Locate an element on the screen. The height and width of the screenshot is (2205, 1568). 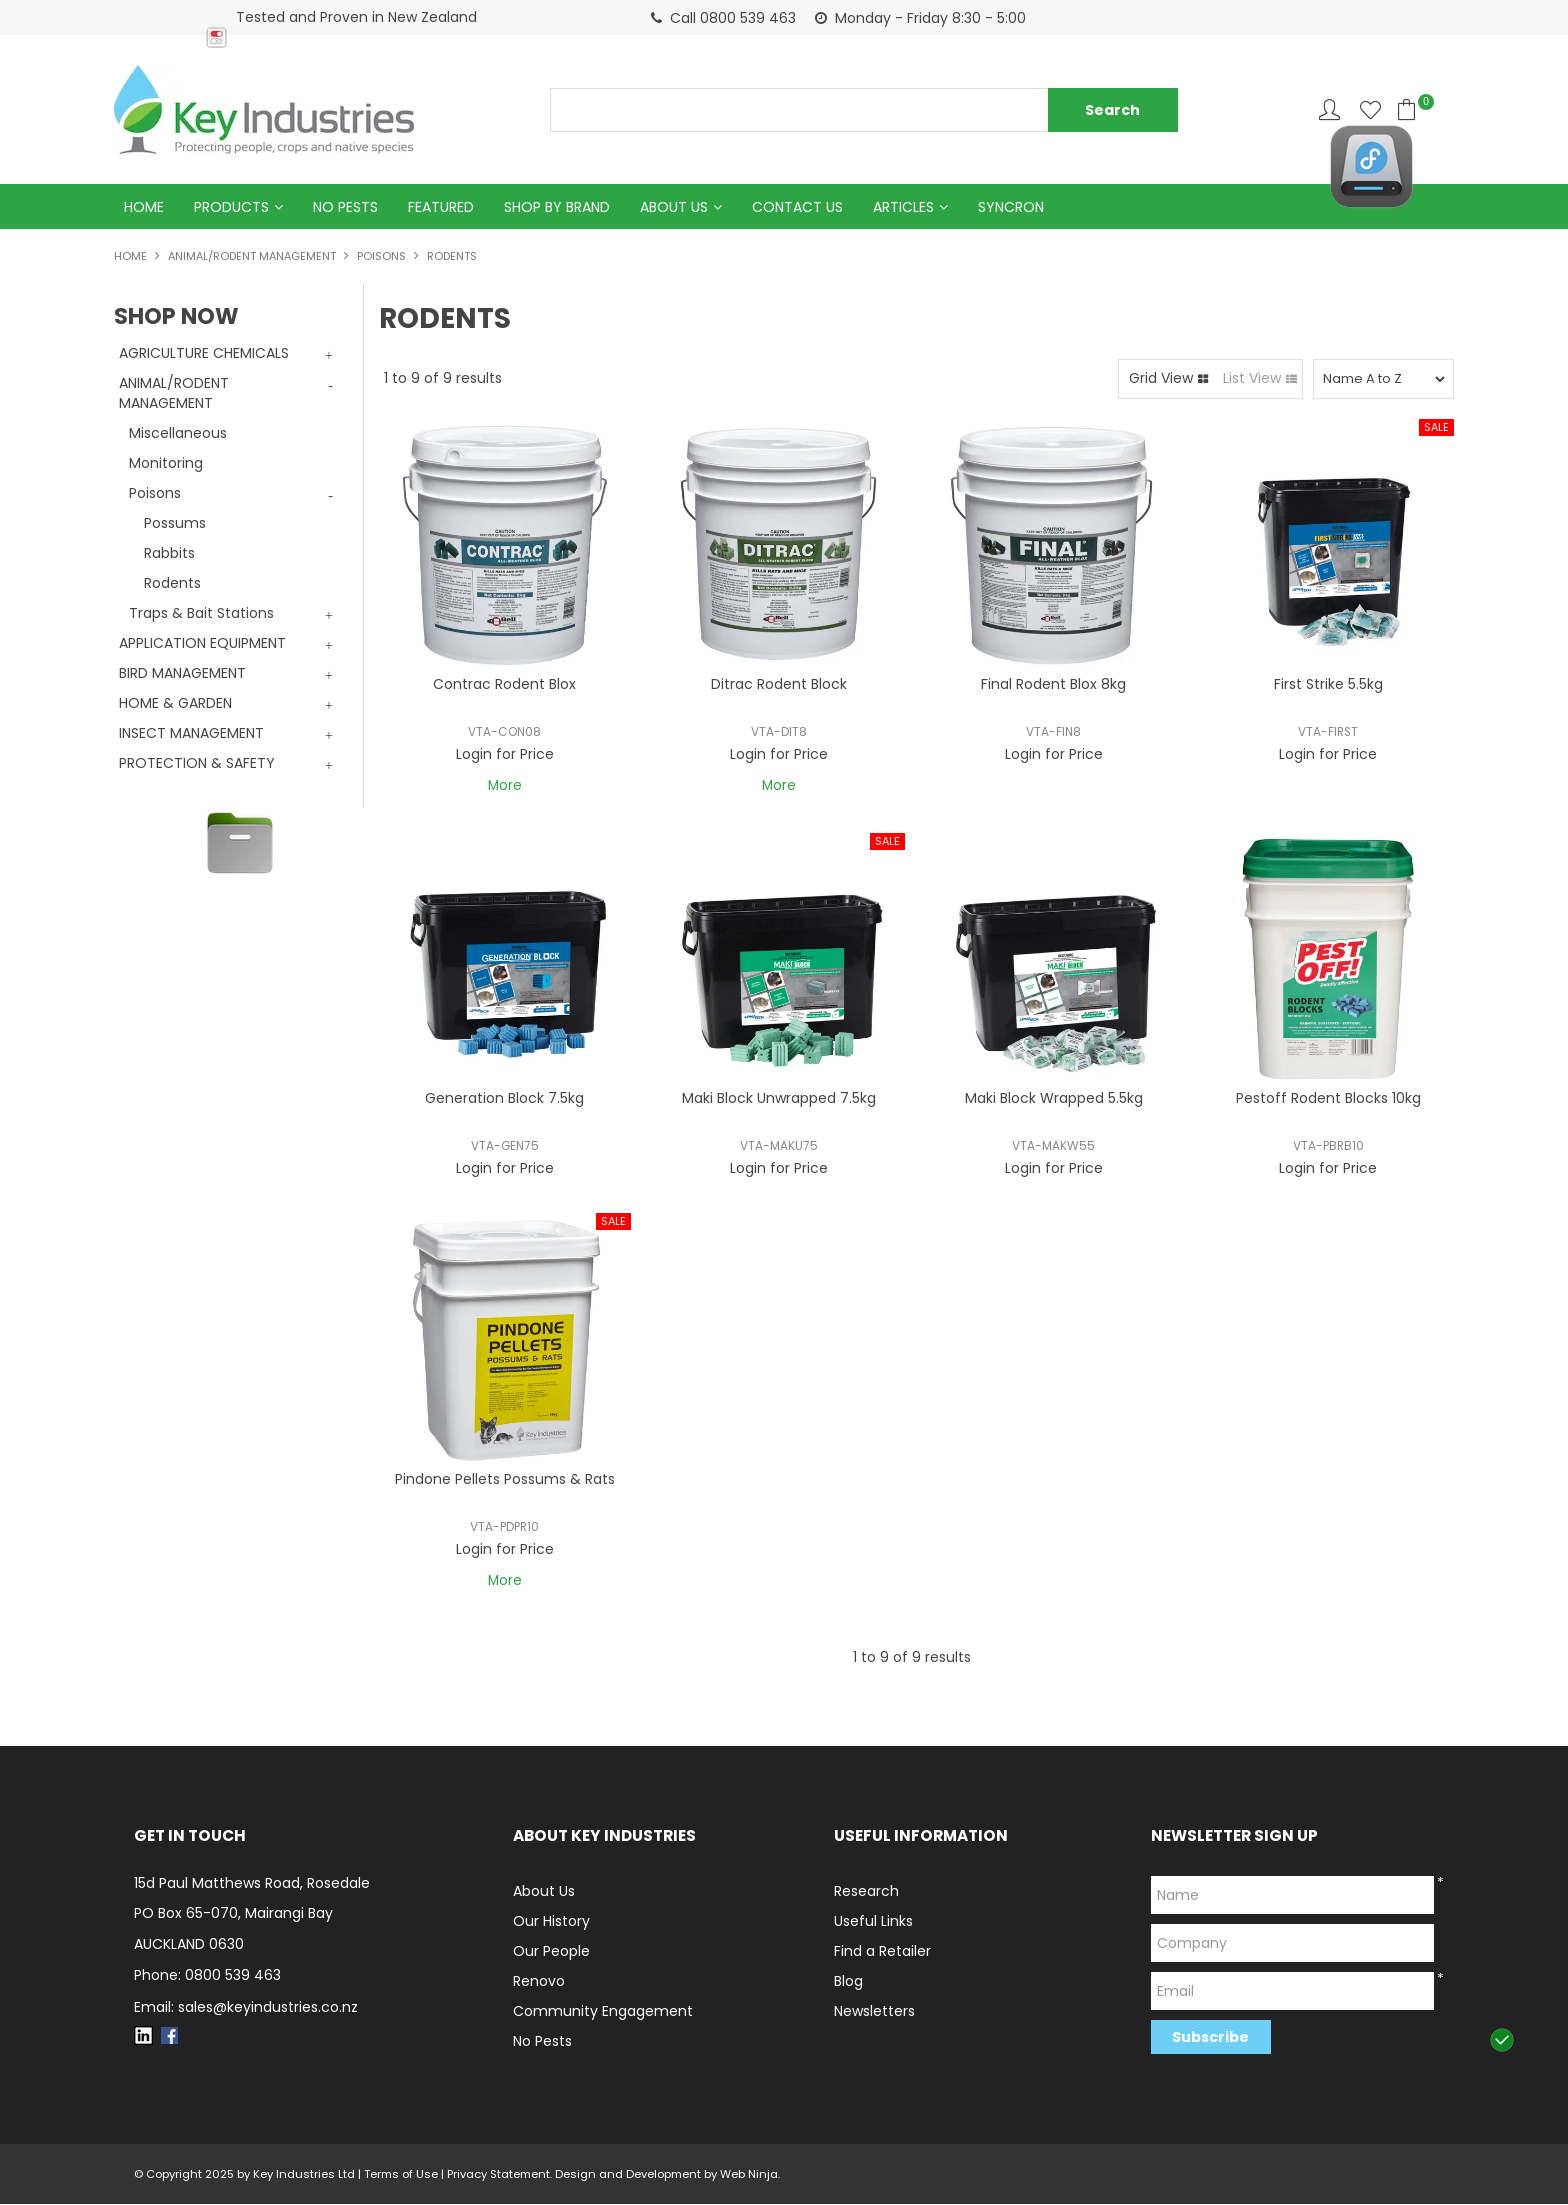
open gnome tweaks settings is located at coordinates (216, 37).